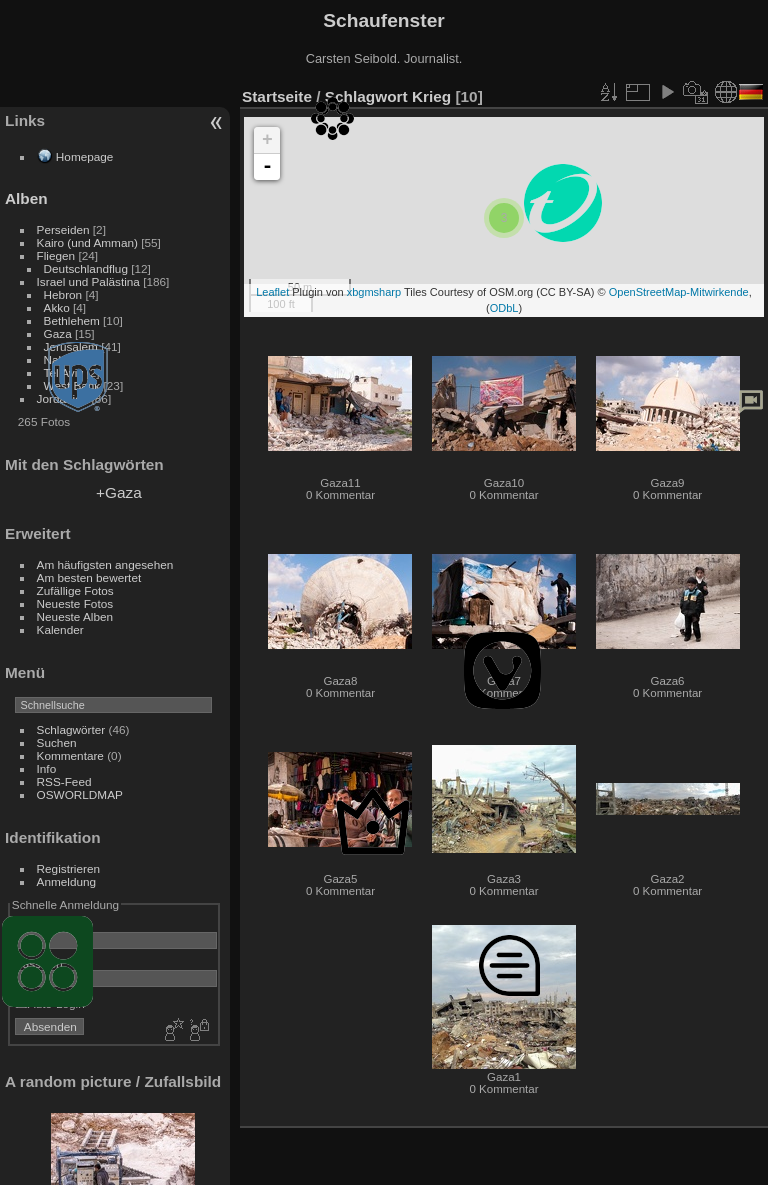  Describe the element at coordinates (502, 670) in the screenshot. I see `open vivaldi browser` at that location.